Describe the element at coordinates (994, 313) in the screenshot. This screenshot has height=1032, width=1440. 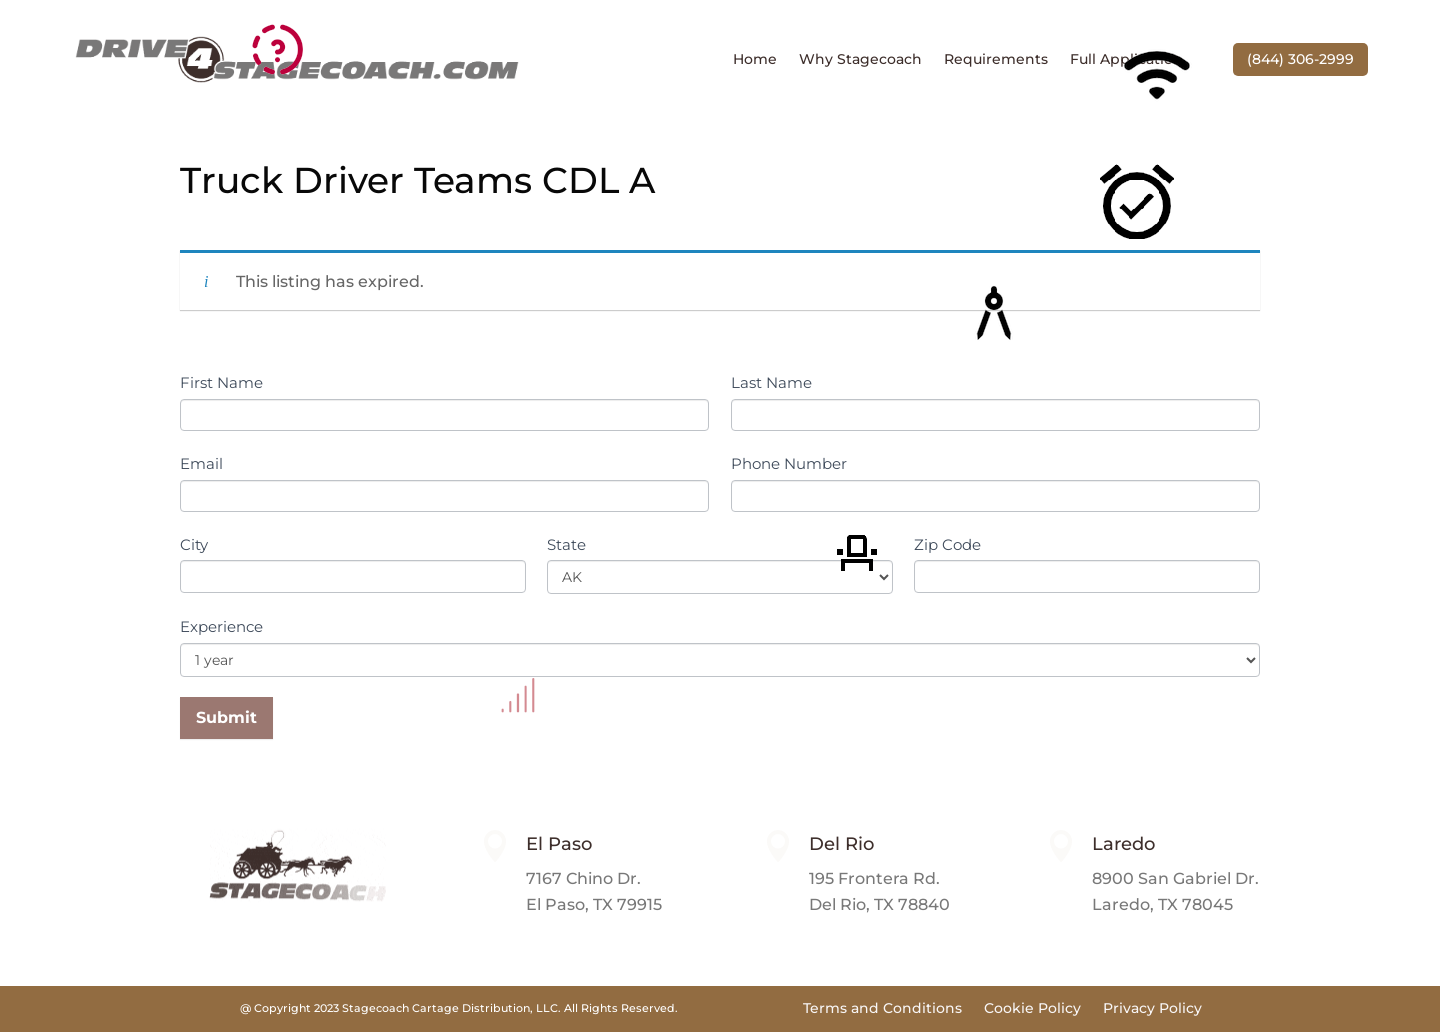
I see `access architecture or design tools` at that location.